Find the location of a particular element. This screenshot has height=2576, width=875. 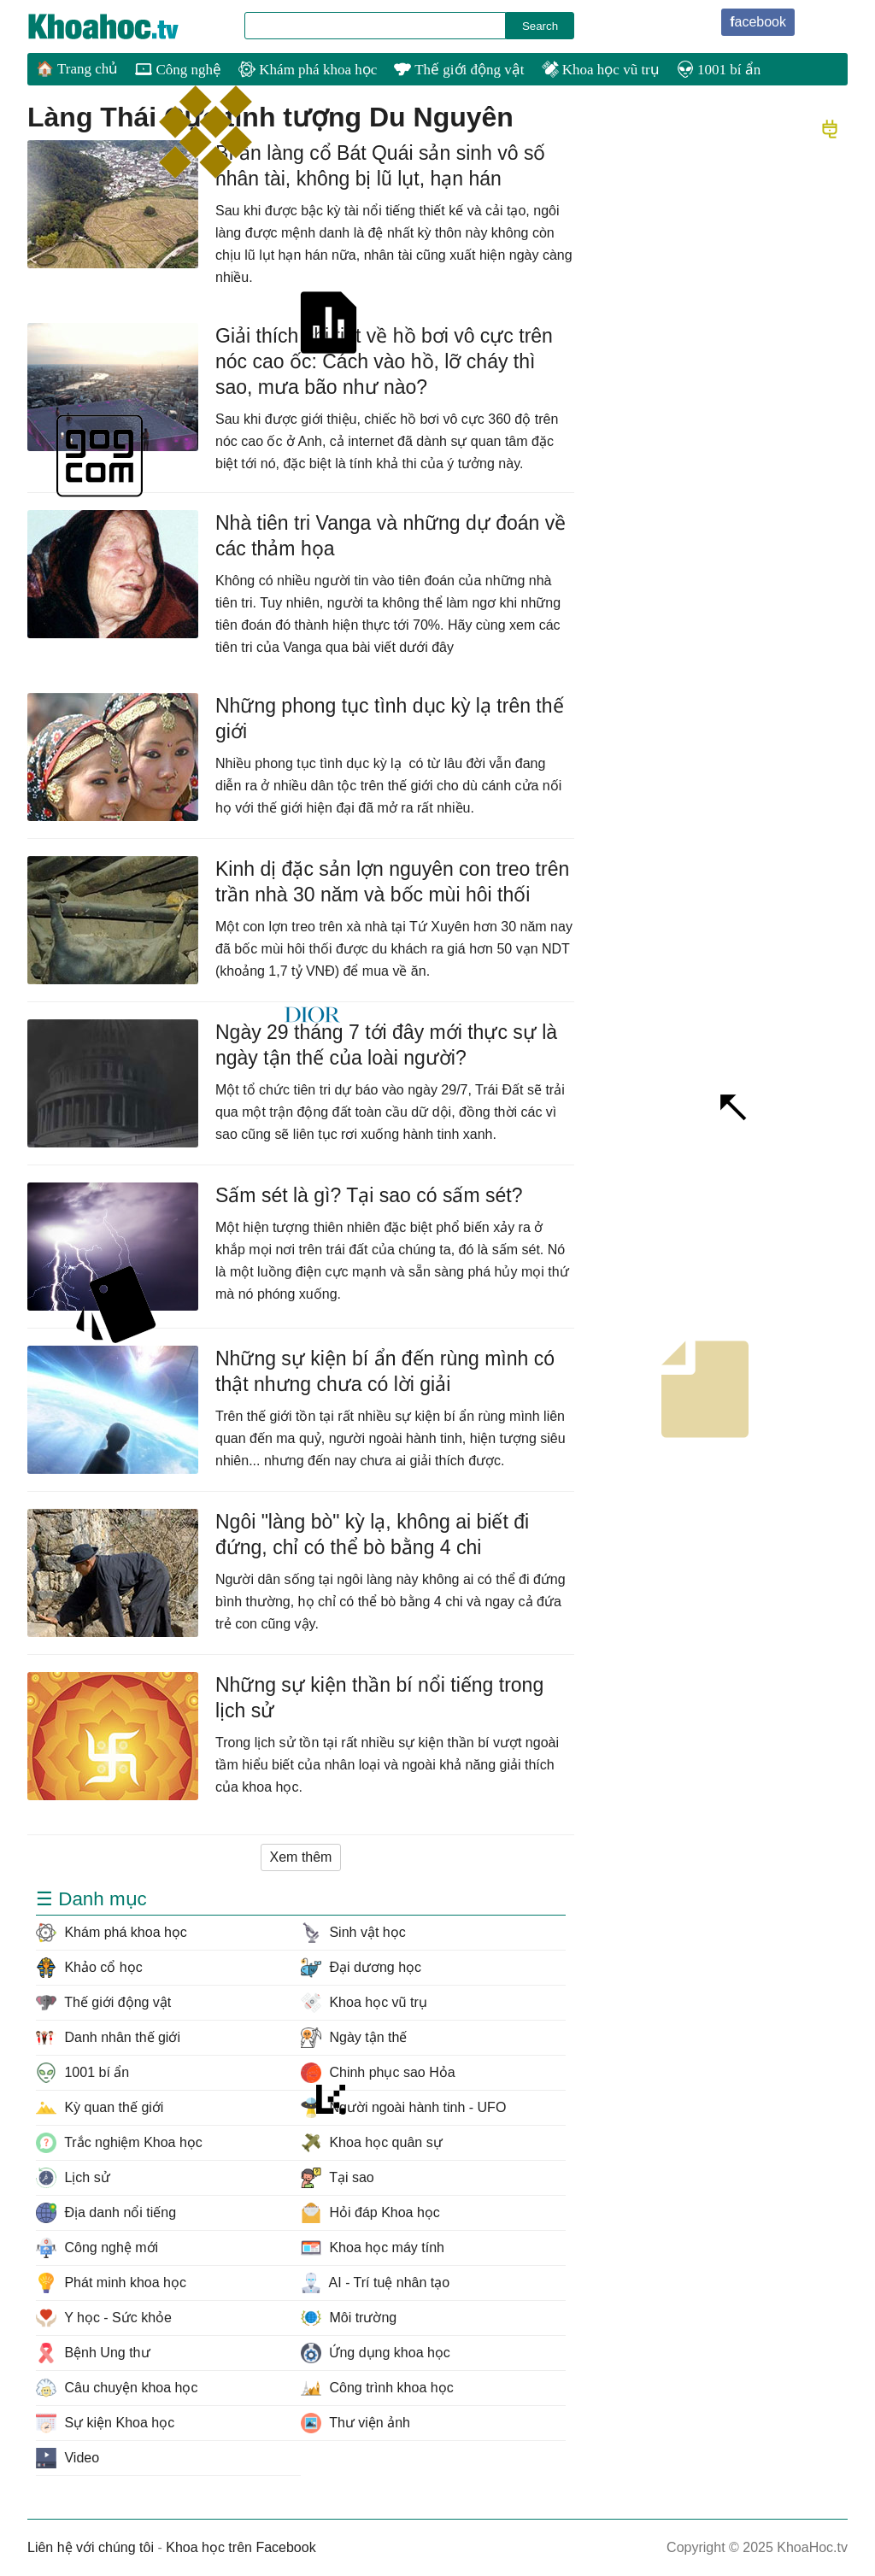

visit the GOG.com game store is located at coordinates (99, 455).